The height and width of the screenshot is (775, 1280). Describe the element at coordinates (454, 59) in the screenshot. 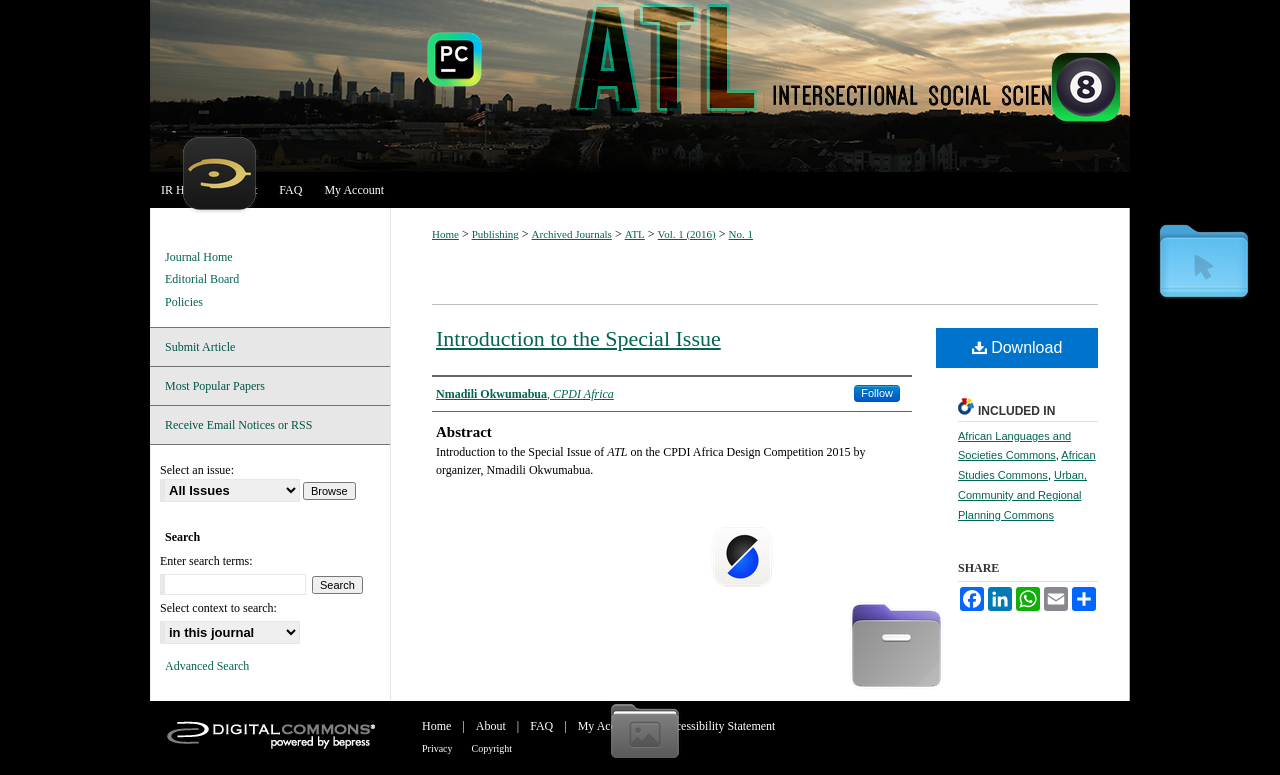

I see `open PyCharm IDE` at that location.